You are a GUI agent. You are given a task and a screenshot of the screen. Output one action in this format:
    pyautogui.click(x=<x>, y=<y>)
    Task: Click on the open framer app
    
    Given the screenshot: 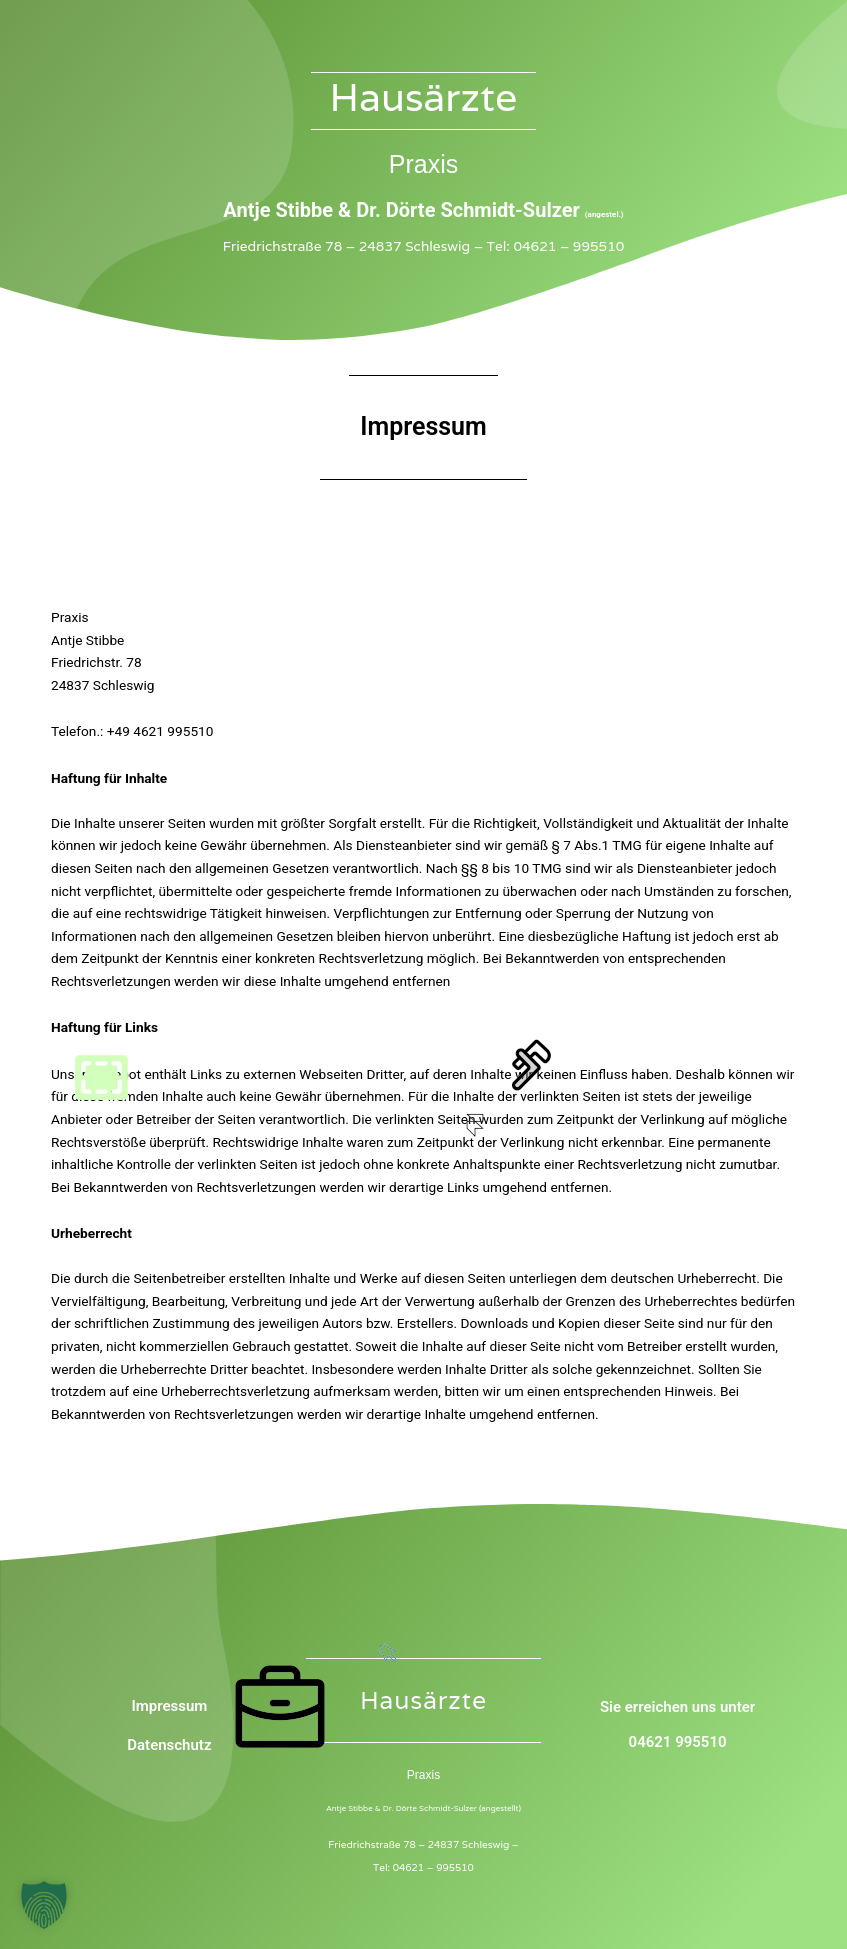 What is the action you would take?
    pyautogui.click(x=475, y=1124)
    